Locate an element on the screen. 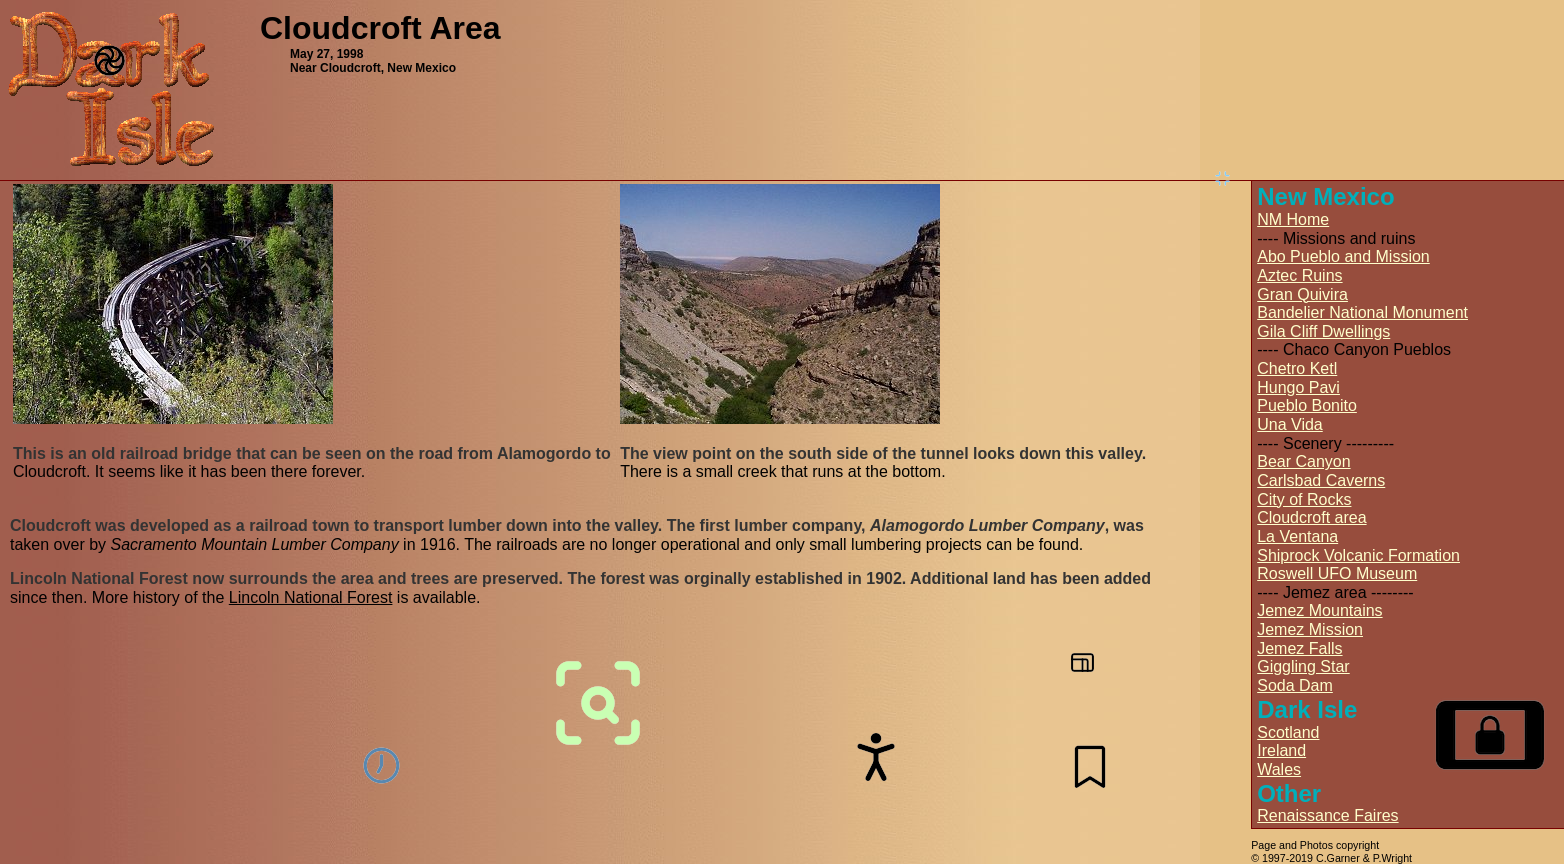 This screenshot has height=864, width=1564. scan to search or identify an item is located at coordinates (598, 703).